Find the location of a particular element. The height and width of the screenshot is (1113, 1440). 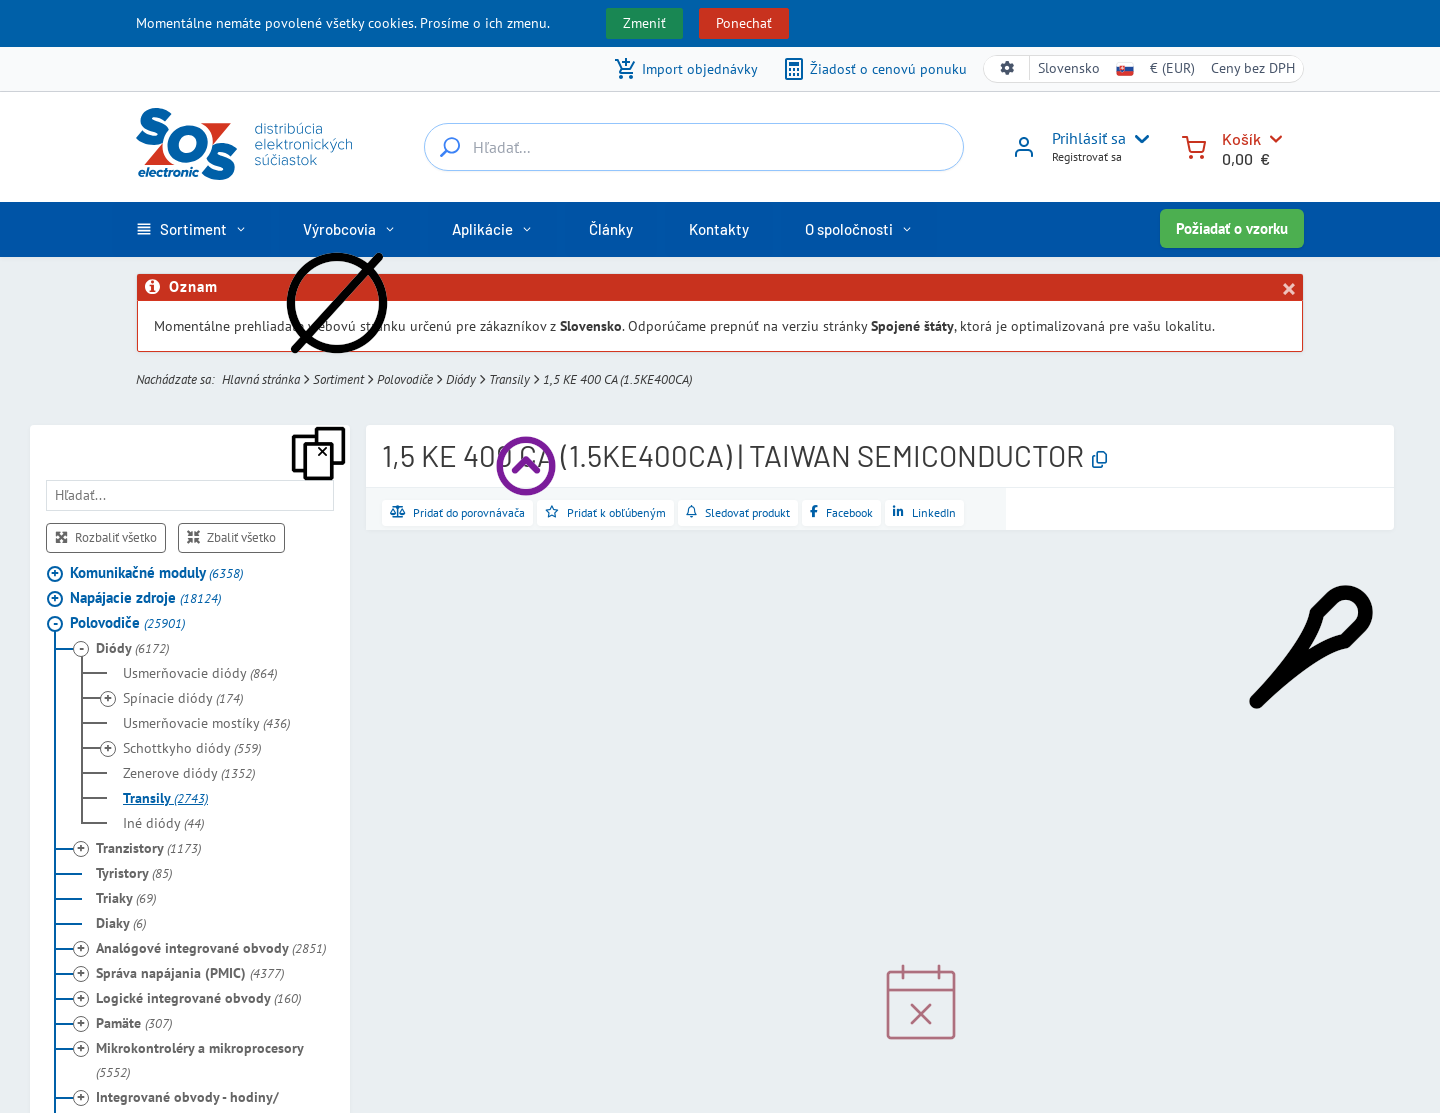

indicates an empty or null state is located at coordinates (337, 303).